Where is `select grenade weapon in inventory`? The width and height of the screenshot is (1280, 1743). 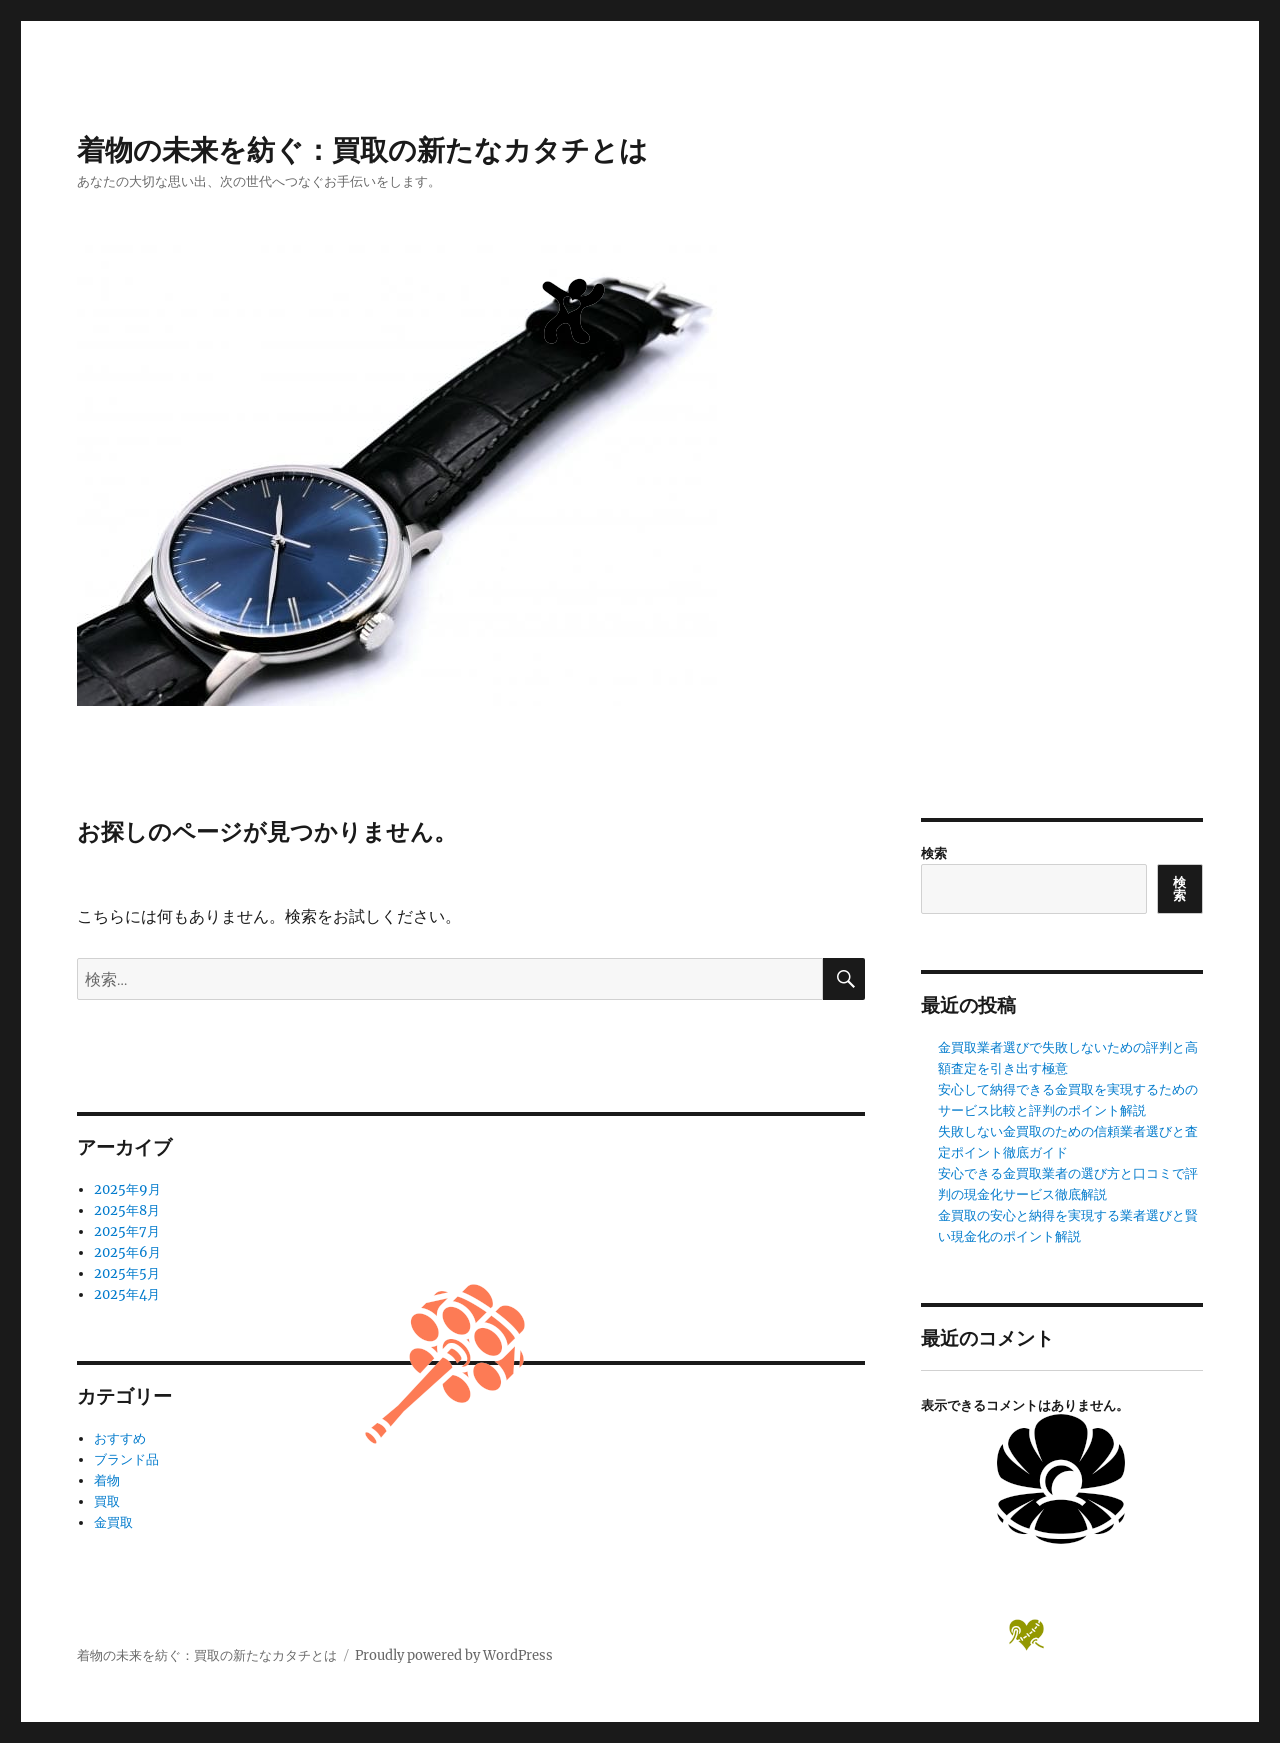
select grenade weapon in inventory is located at coordinates (445, 1364).